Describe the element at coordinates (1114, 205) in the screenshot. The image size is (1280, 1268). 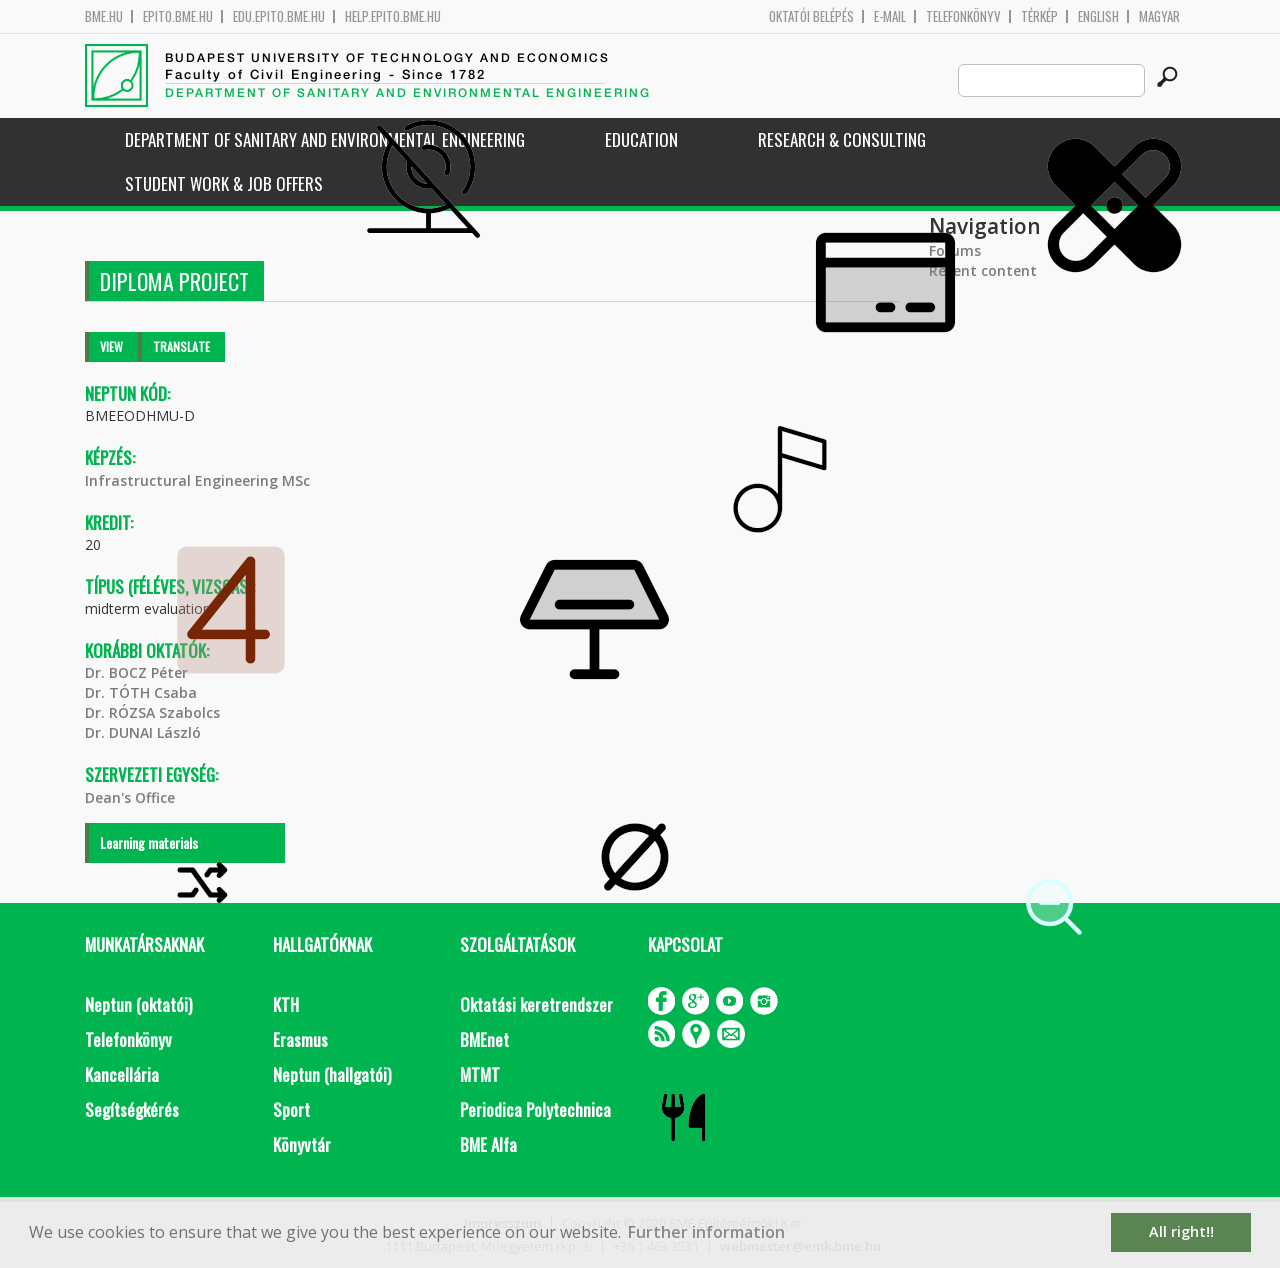
I see `access first aid or health resources` at that location.